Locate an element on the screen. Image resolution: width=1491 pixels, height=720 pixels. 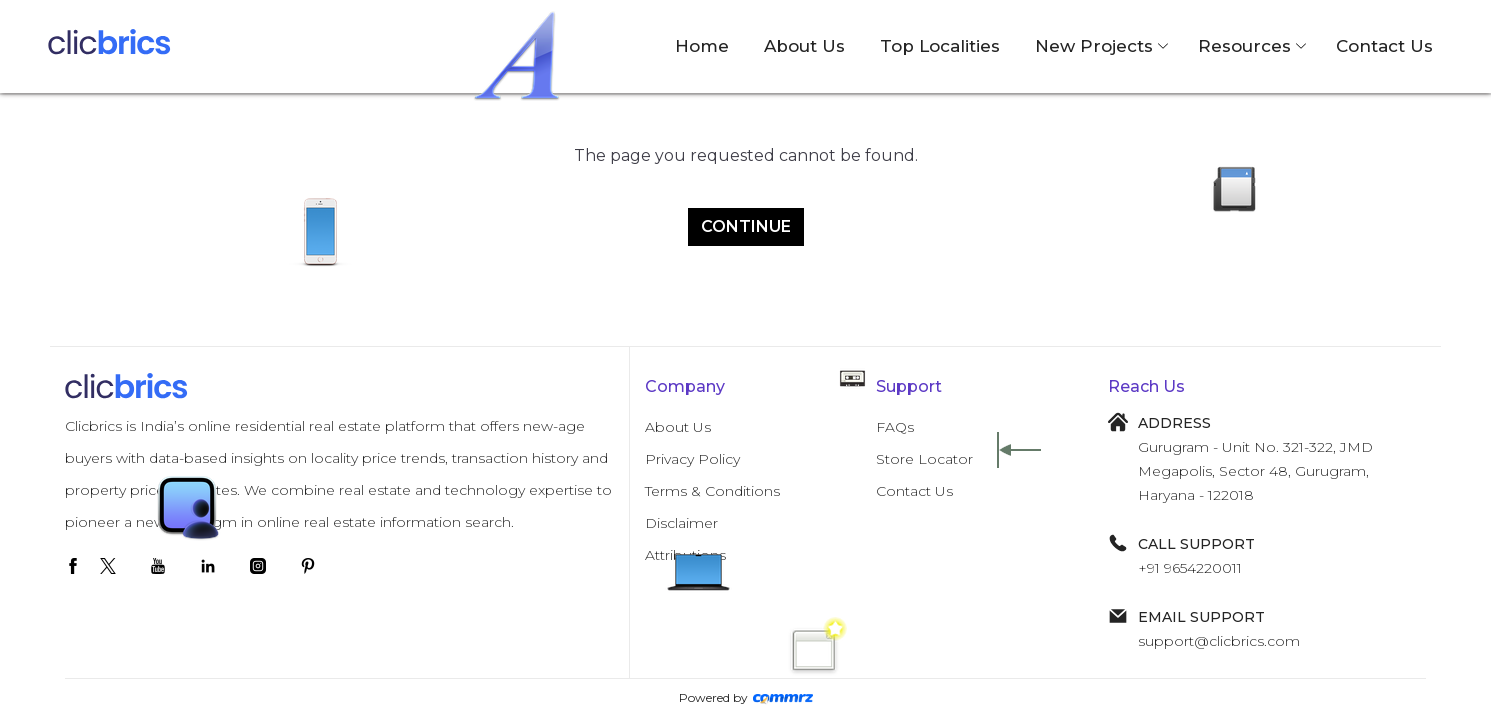
indicates terminal session recording is active is located at coordinates (852, 378).